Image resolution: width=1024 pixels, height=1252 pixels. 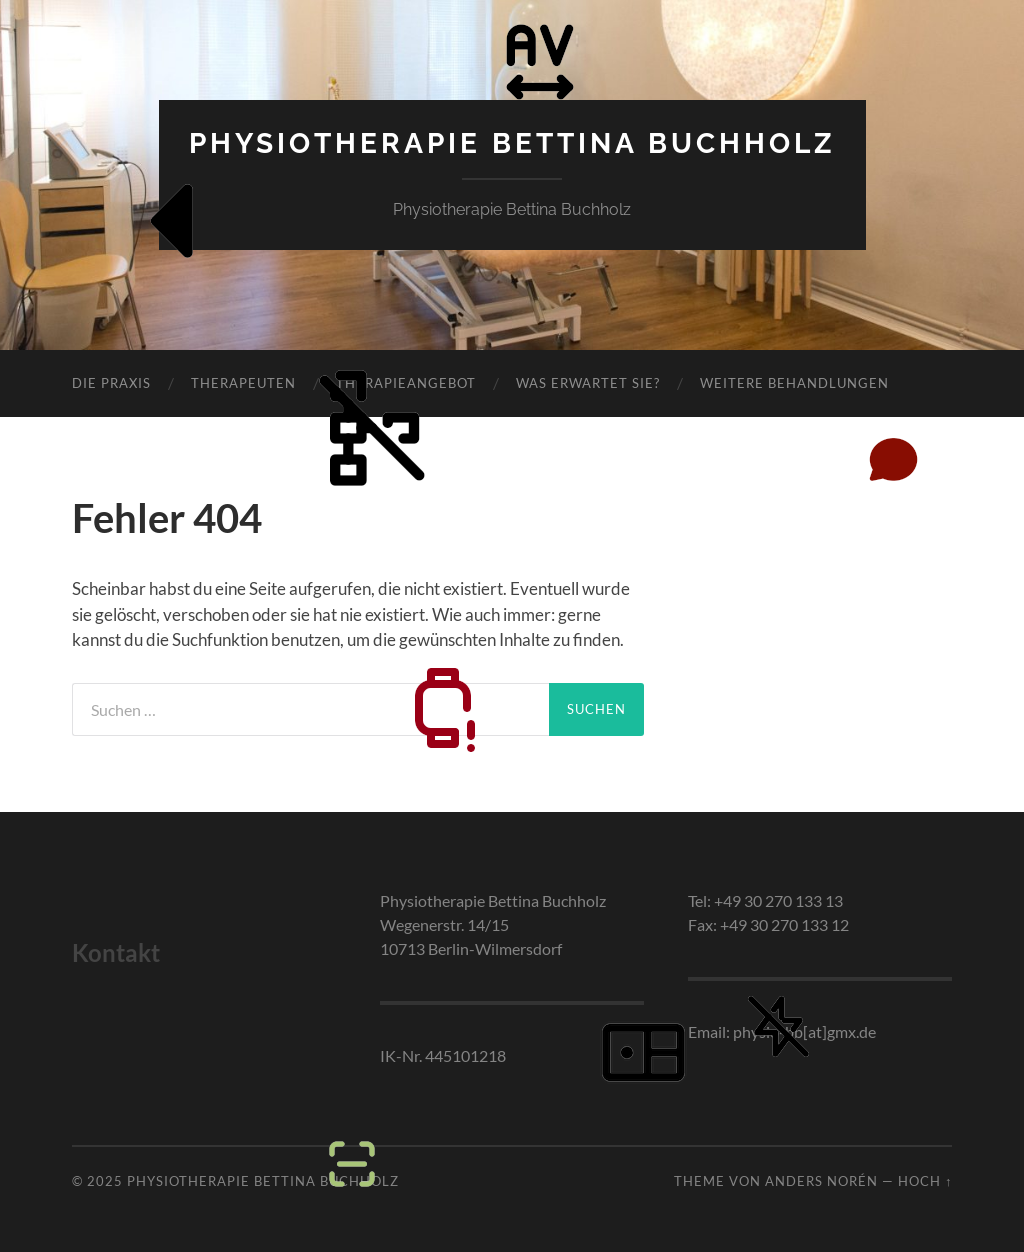 What do you see at coordinates (643, 1052) in the screenshot?
I see `view nearby bento or lunch spots` at bounding box center [643, 1052].